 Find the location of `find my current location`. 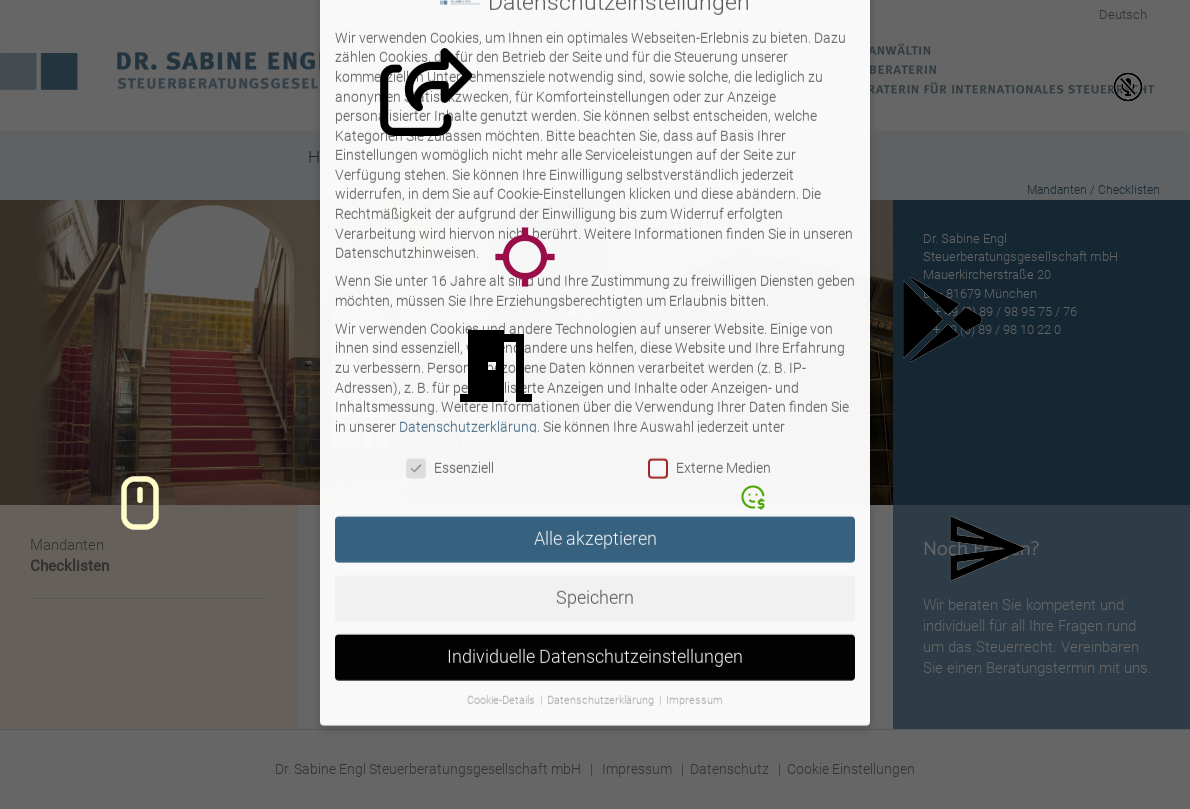

find my current location is located at coordinates (525, 257).